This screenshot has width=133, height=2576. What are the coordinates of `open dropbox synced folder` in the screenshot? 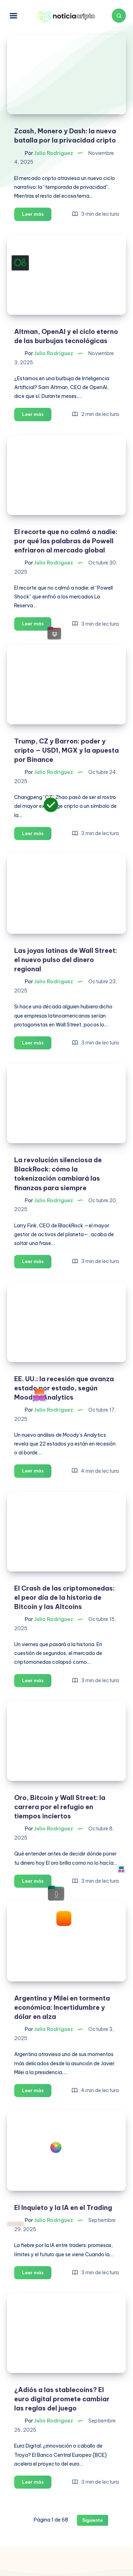 It's located at (54, 633).